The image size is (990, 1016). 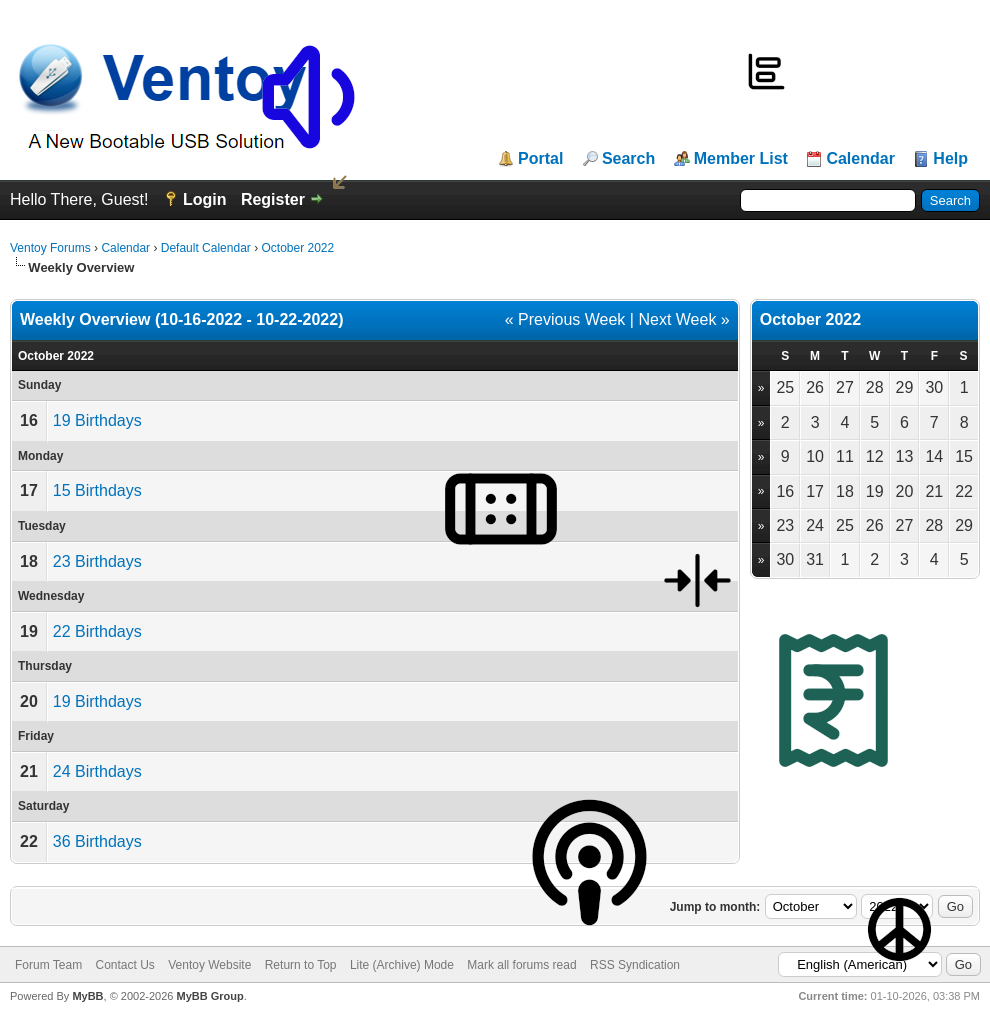 What do you see at coordinates (501, 509) in the screenshot?
I see `access first aid or medical resources` at bounding box center [501, 509].